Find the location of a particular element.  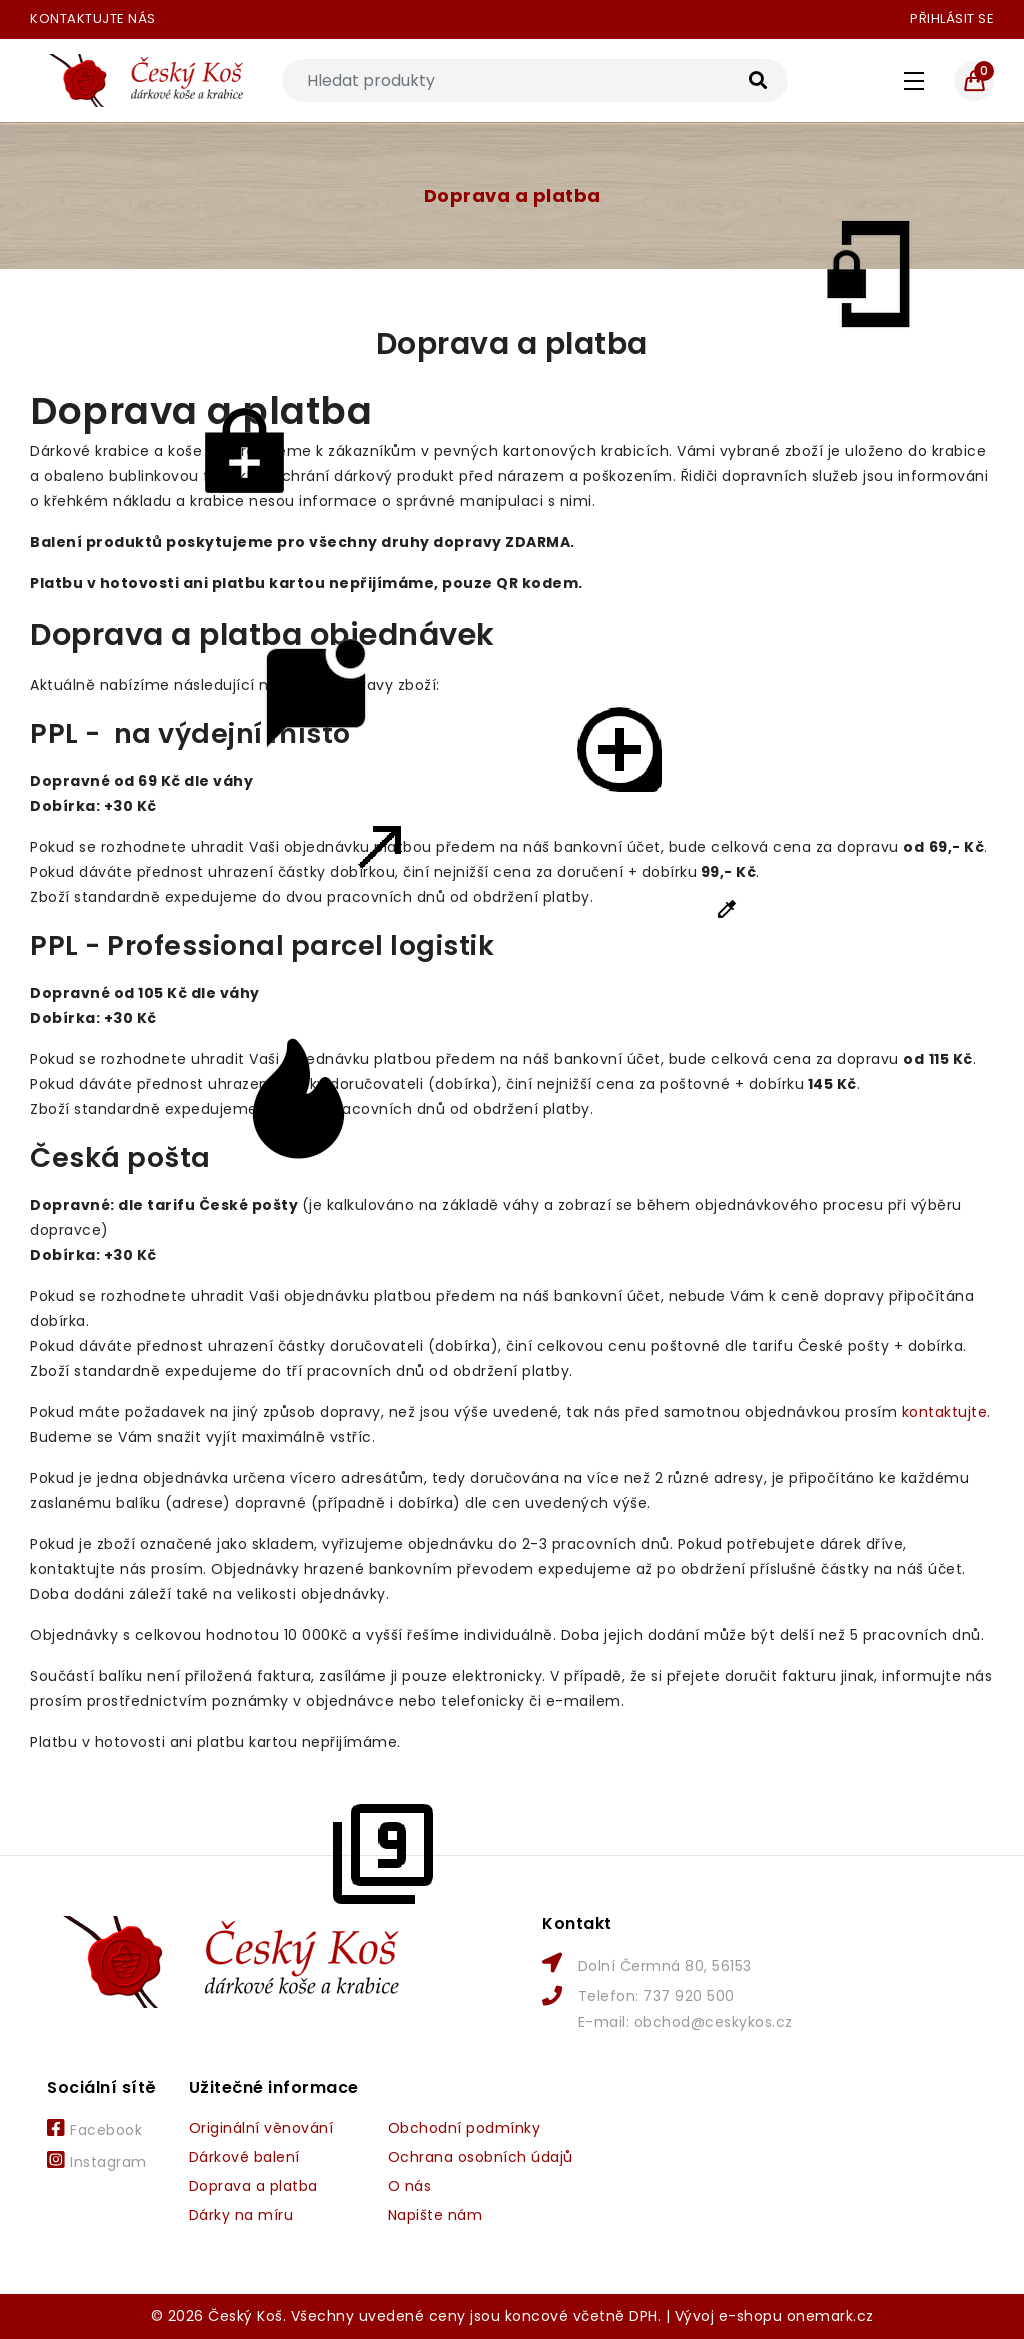

pick a color from the canvas is located at coordinates (727, 909).